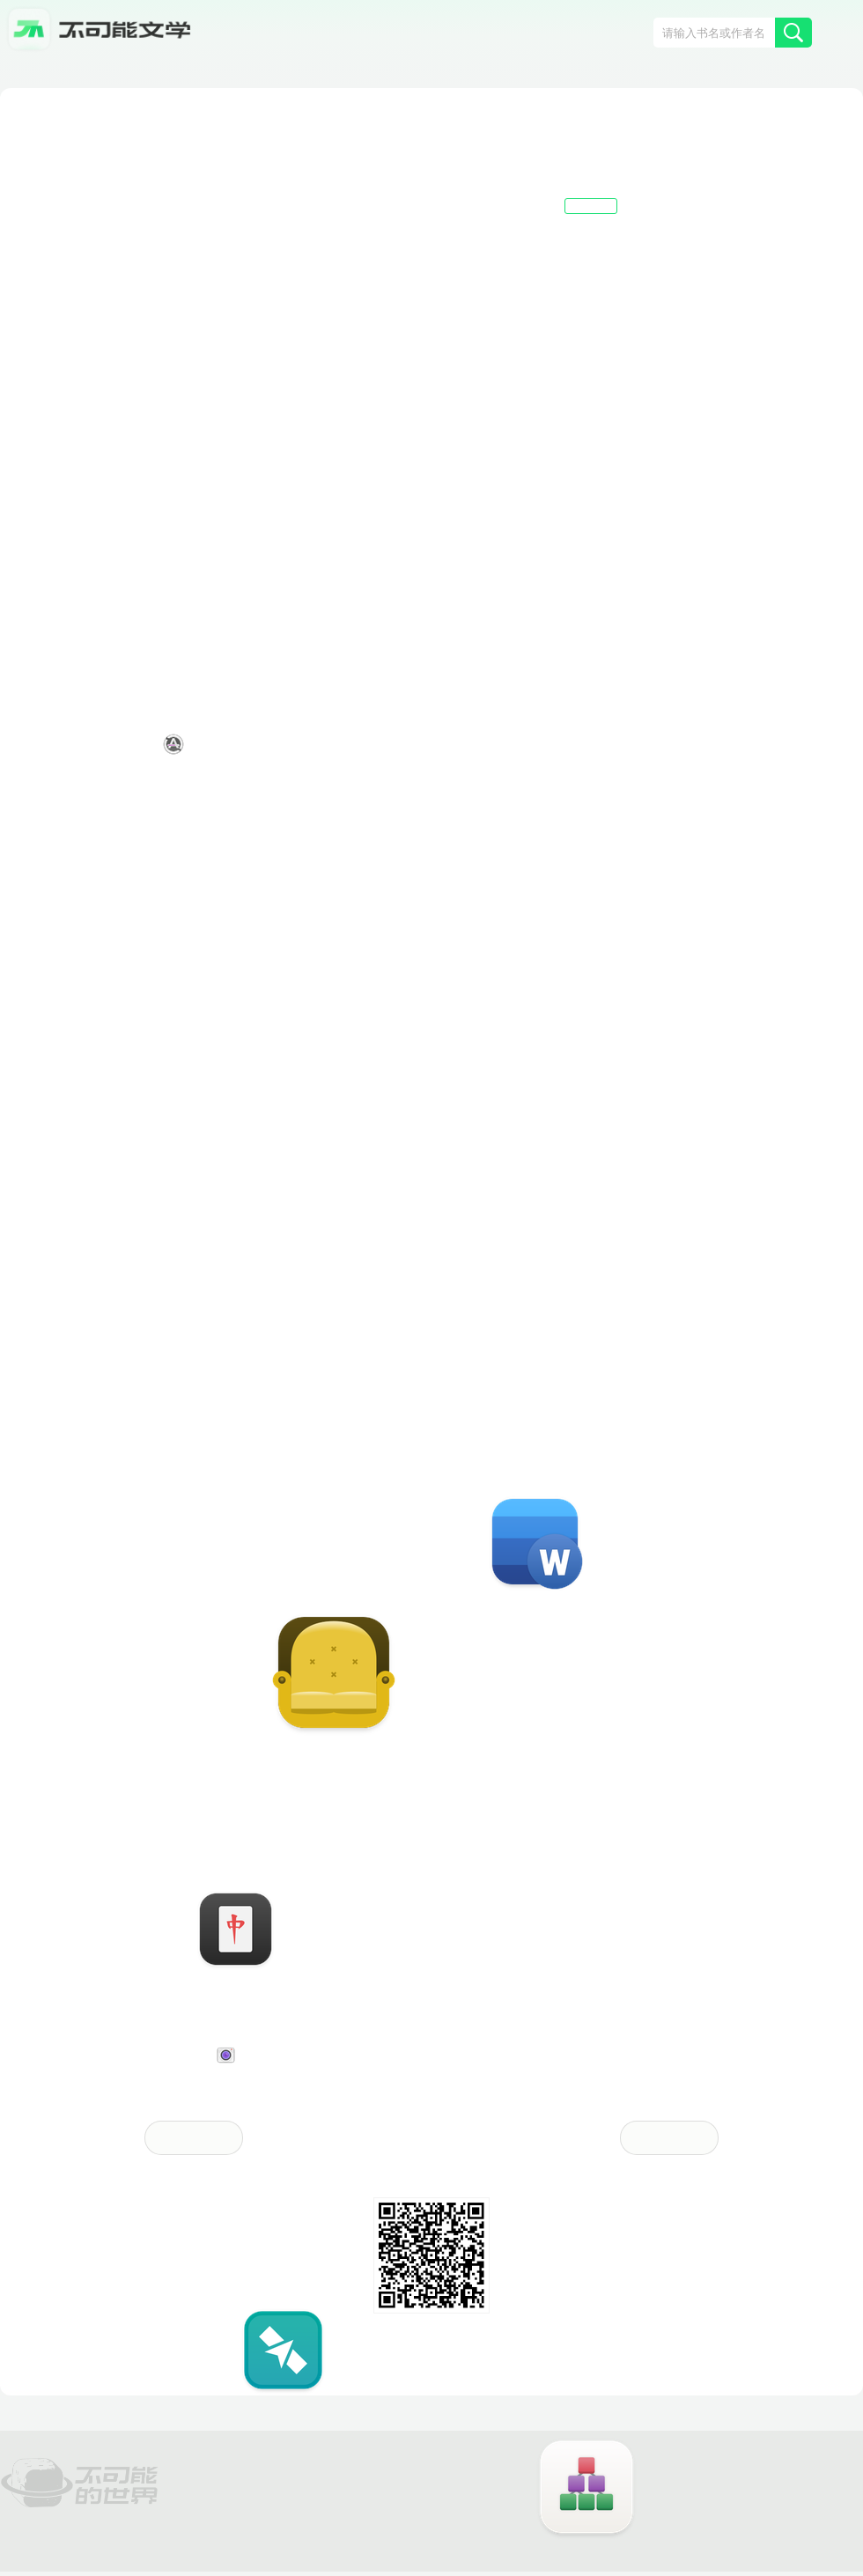 The height and width of the screenshot is (2576, 863). I want to click on launch gpredict satellite tracking application, so click(283, 2350).